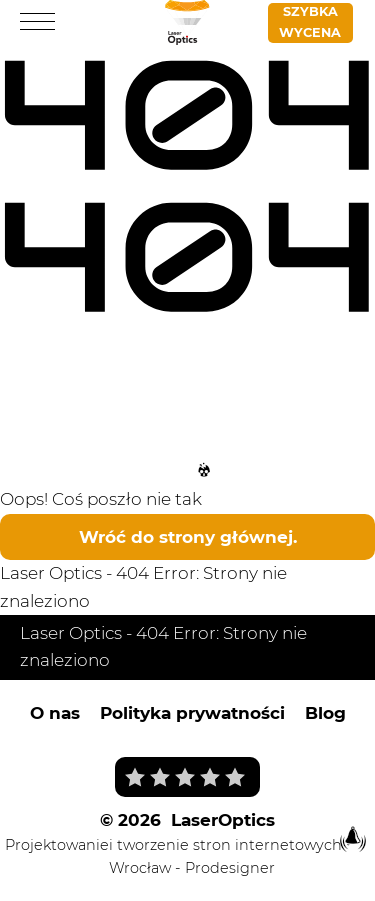 Image resolution: width=375 pixels, height=901 pixels. Describe the element at coordinates (353, 839) in the screenshot. I see `indicates new notifications or alerts` at that location.